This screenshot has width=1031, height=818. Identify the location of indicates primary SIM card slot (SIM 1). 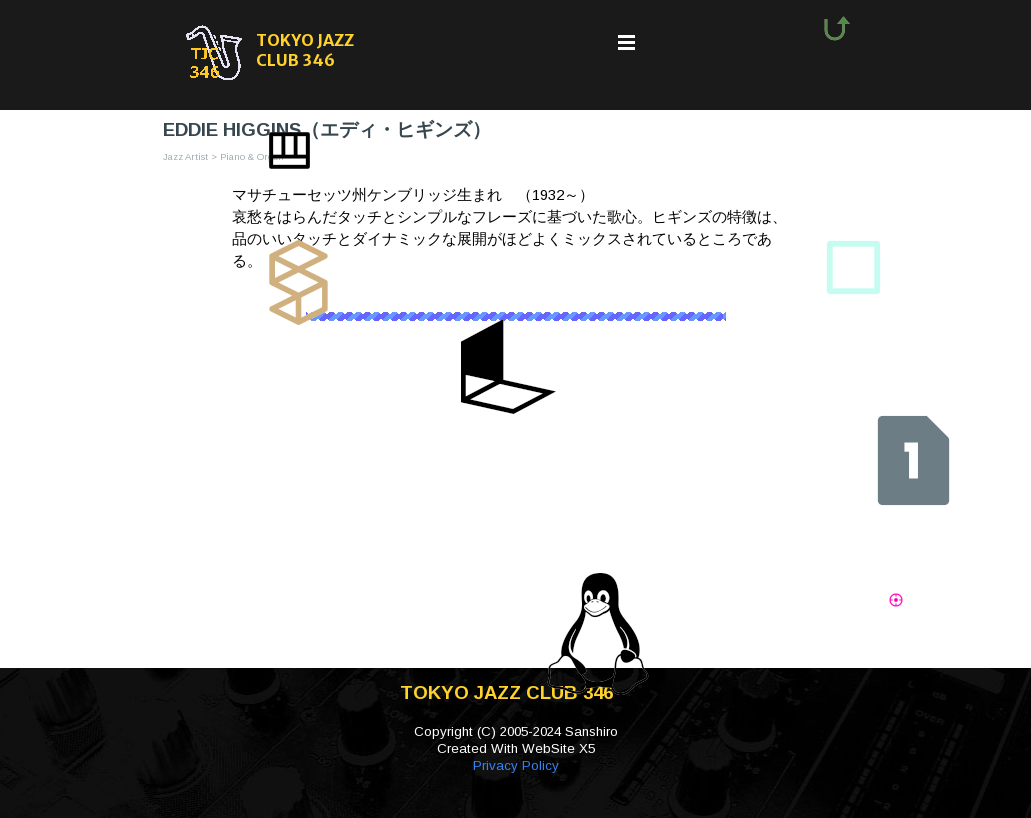
(913, 460).